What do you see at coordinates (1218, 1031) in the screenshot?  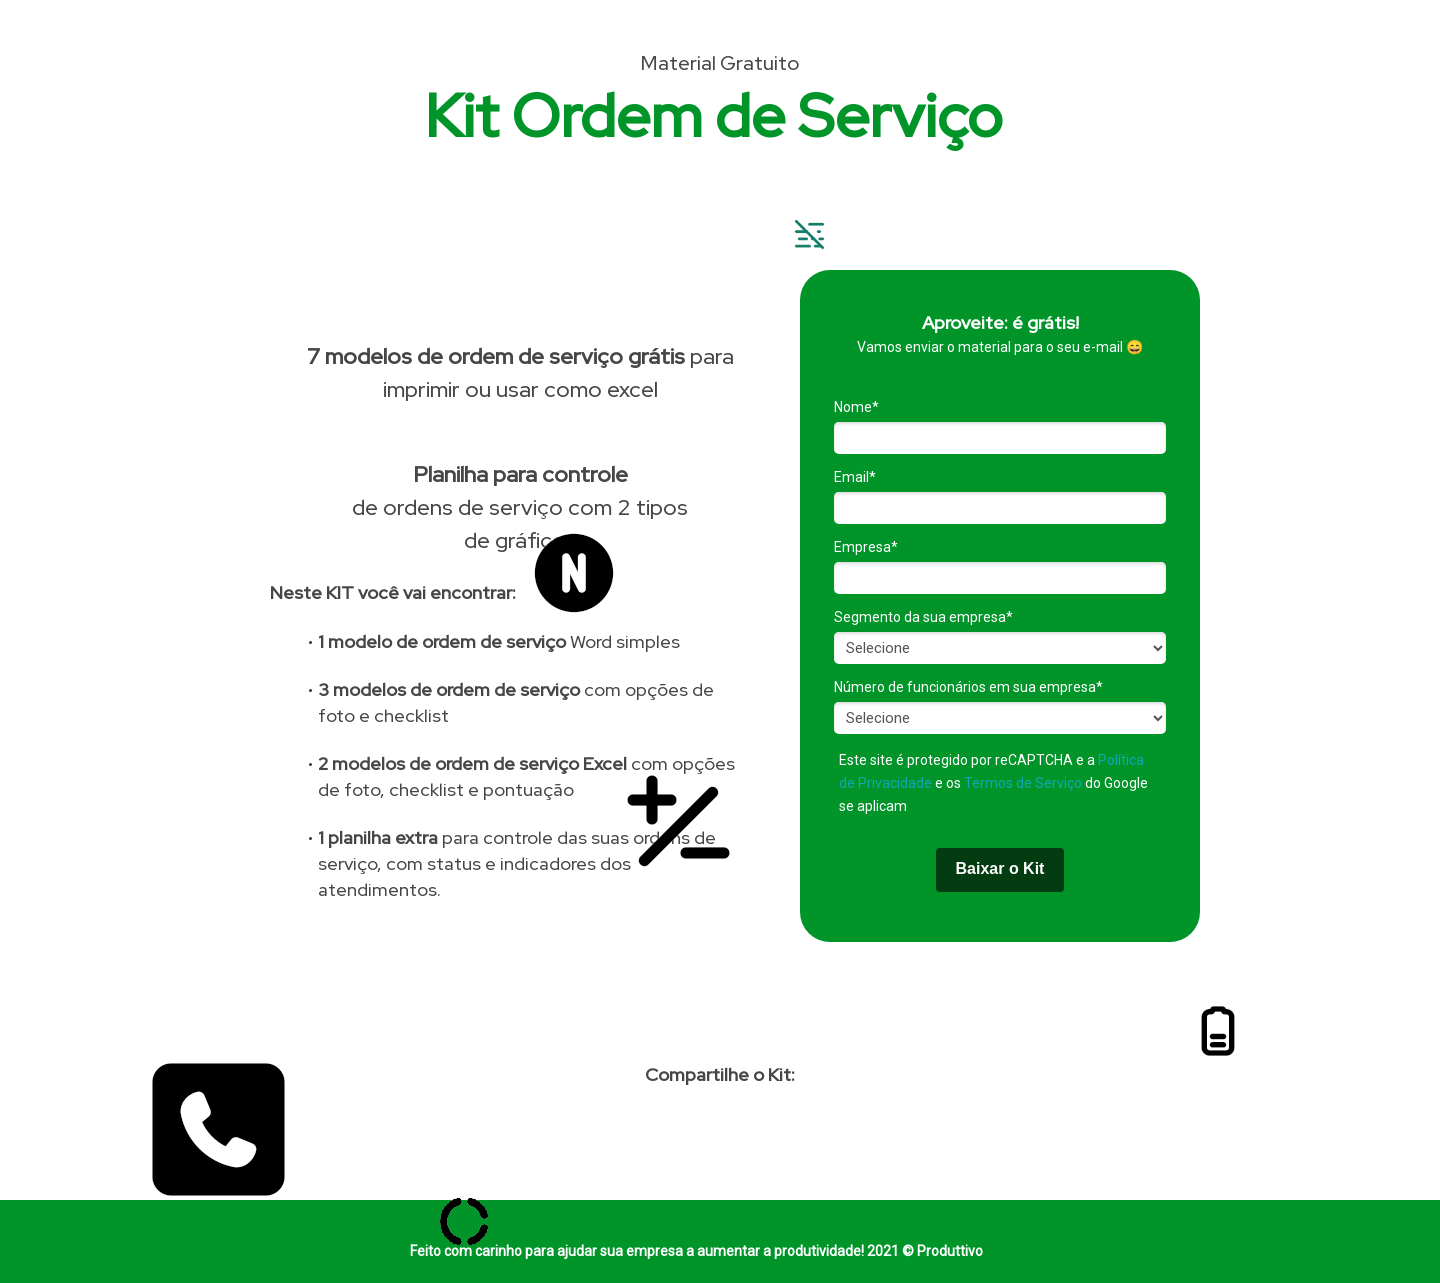 I see `indicates medium battery level` at bounding box center [1218, 1031].